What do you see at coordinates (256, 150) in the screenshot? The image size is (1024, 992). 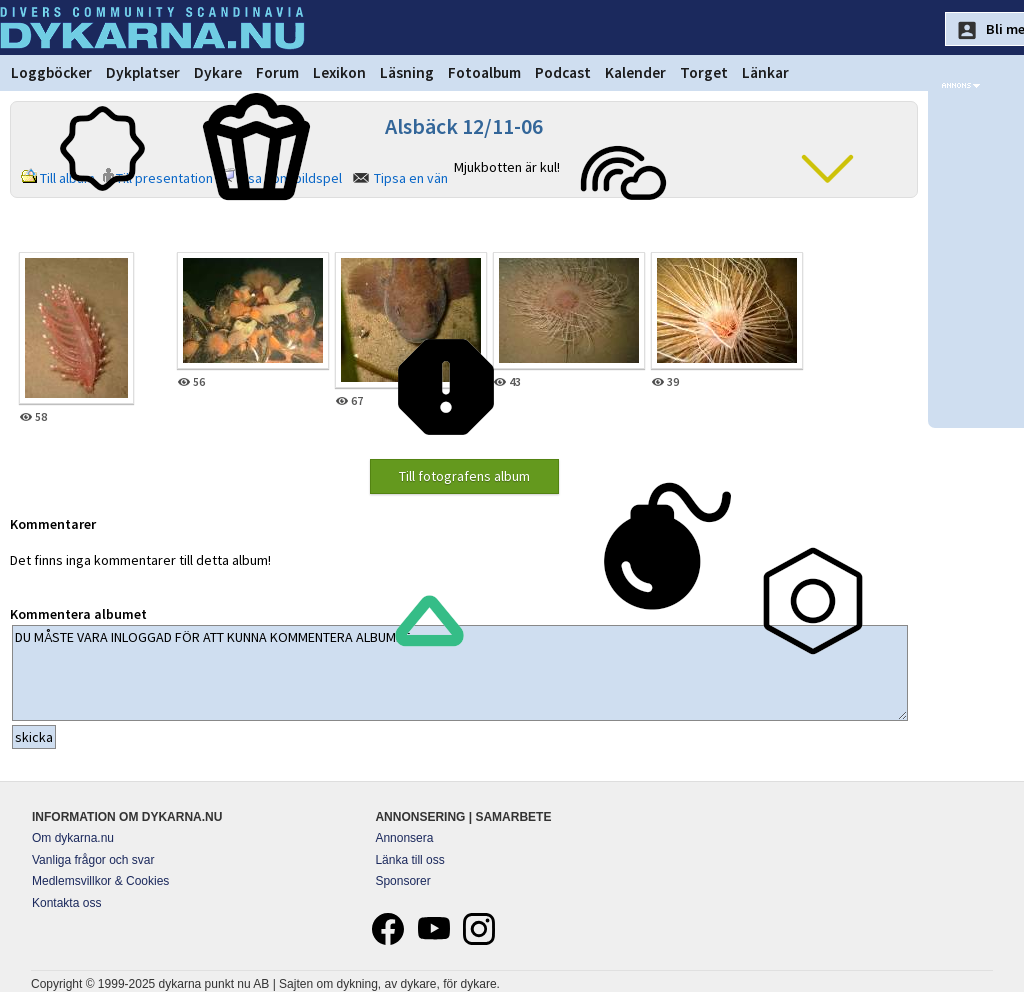 I see `access movies or entertainment section` at bounding box center [256, 150].